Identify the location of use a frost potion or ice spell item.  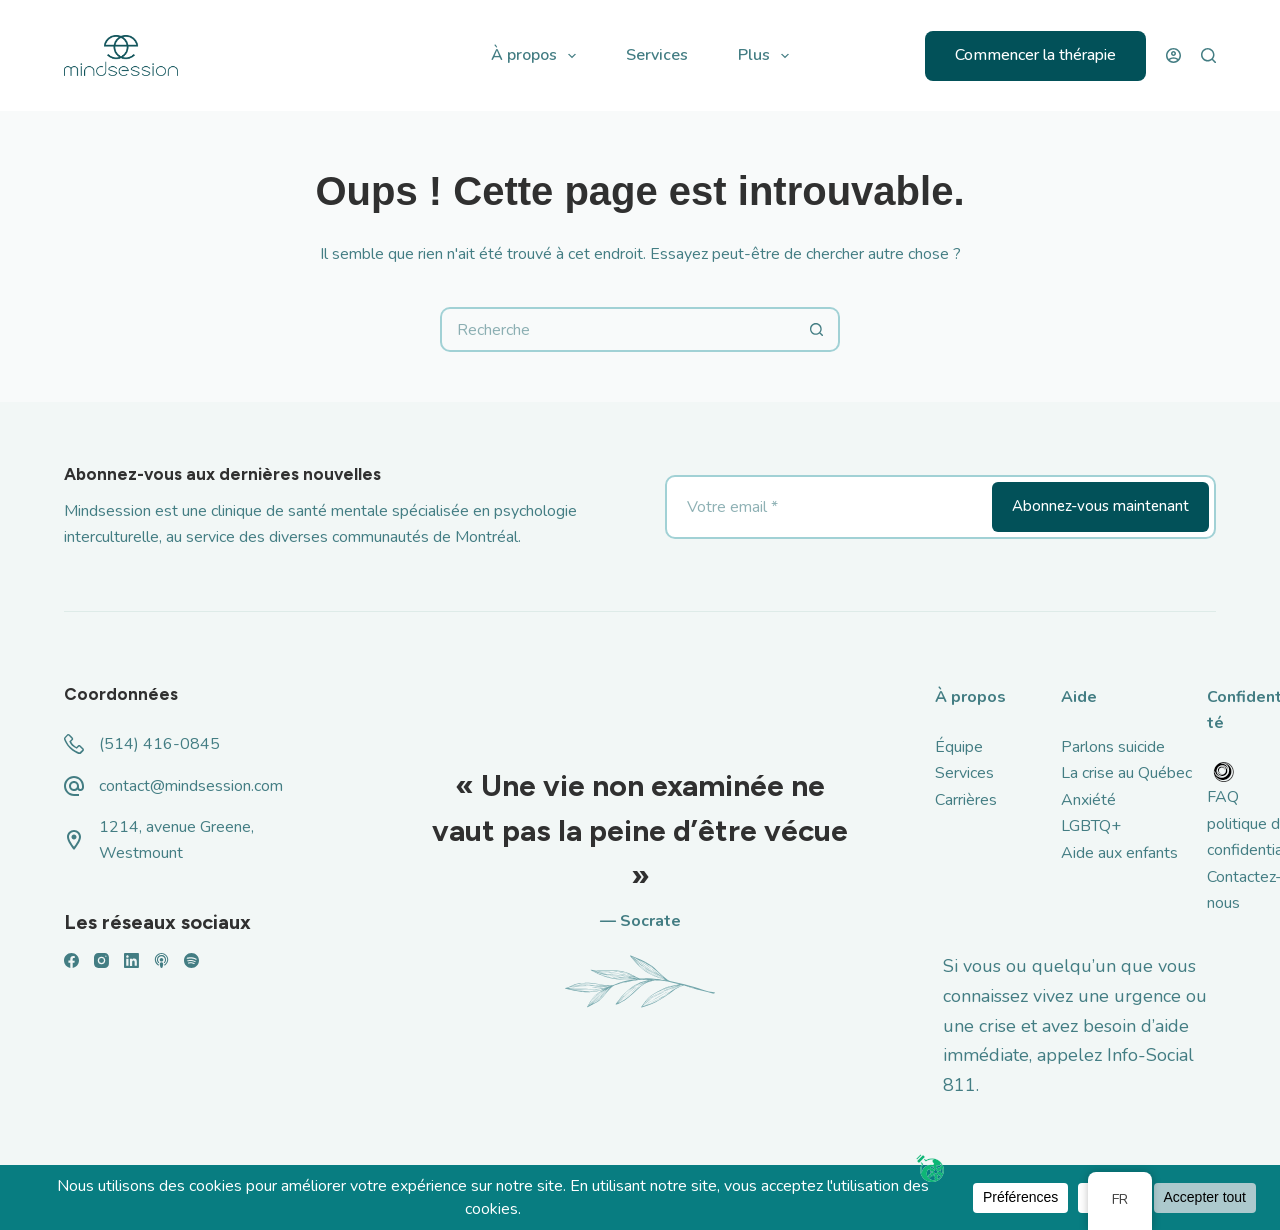
(930, 1168).